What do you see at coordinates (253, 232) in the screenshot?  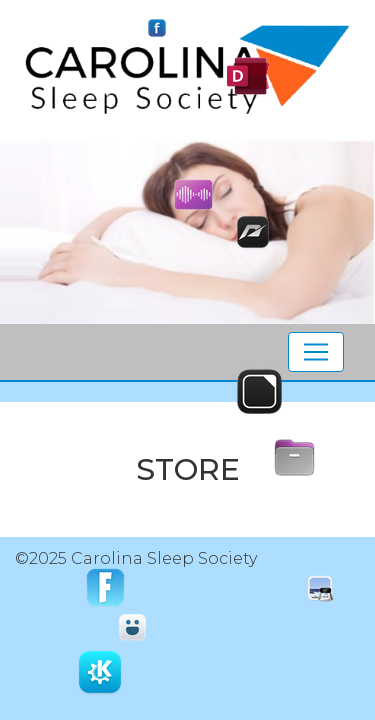 I see `launch need for speed shift racing game` at bounding box center [253, 232].